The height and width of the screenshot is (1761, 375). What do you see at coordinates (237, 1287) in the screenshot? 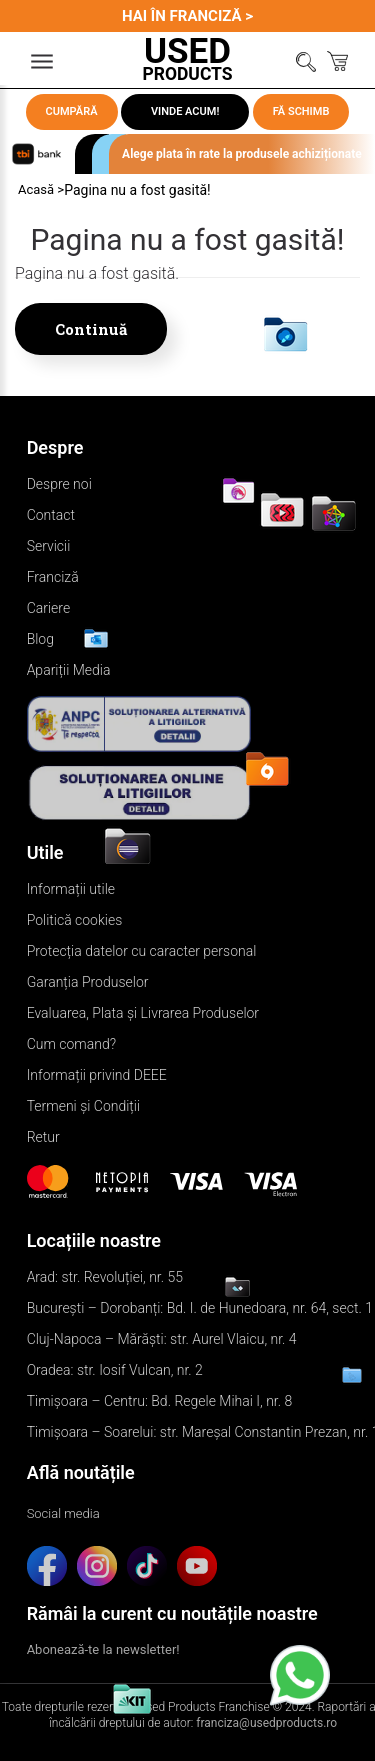
I see `open alpinejs project folder` at bounding box center [237, 1287].